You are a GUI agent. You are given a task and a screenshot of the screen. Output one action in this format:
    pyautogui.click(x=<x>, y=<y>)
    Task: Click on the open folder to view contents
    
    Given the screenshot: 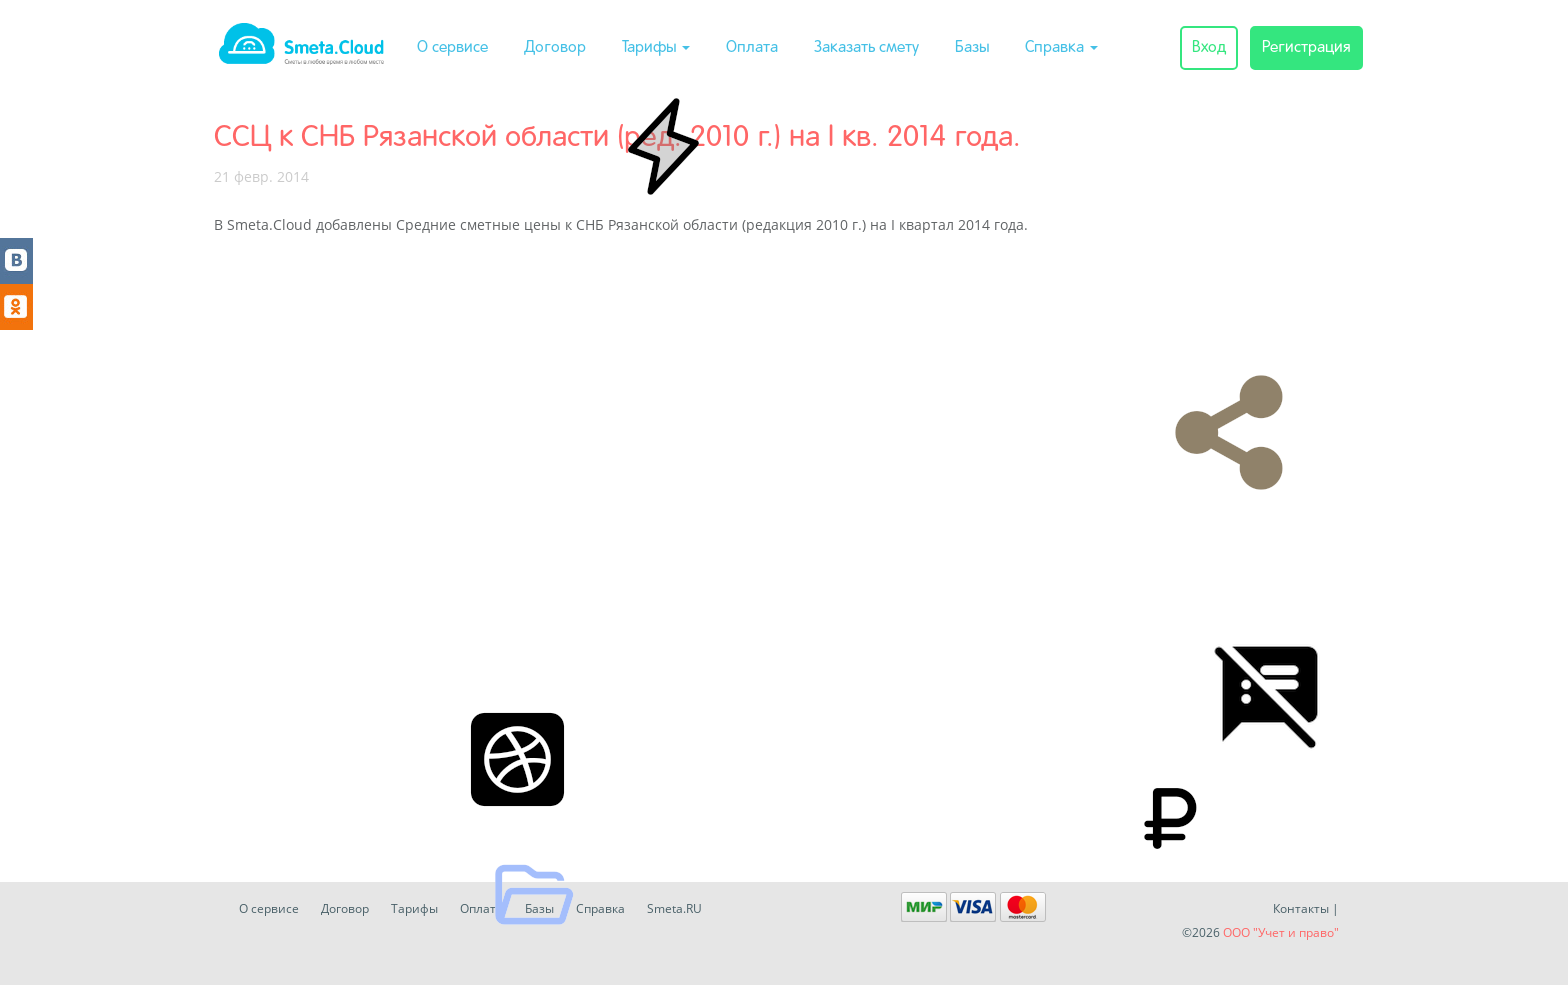 What is the action you would take?
    pyautogui.click(x=532, y=897)
    